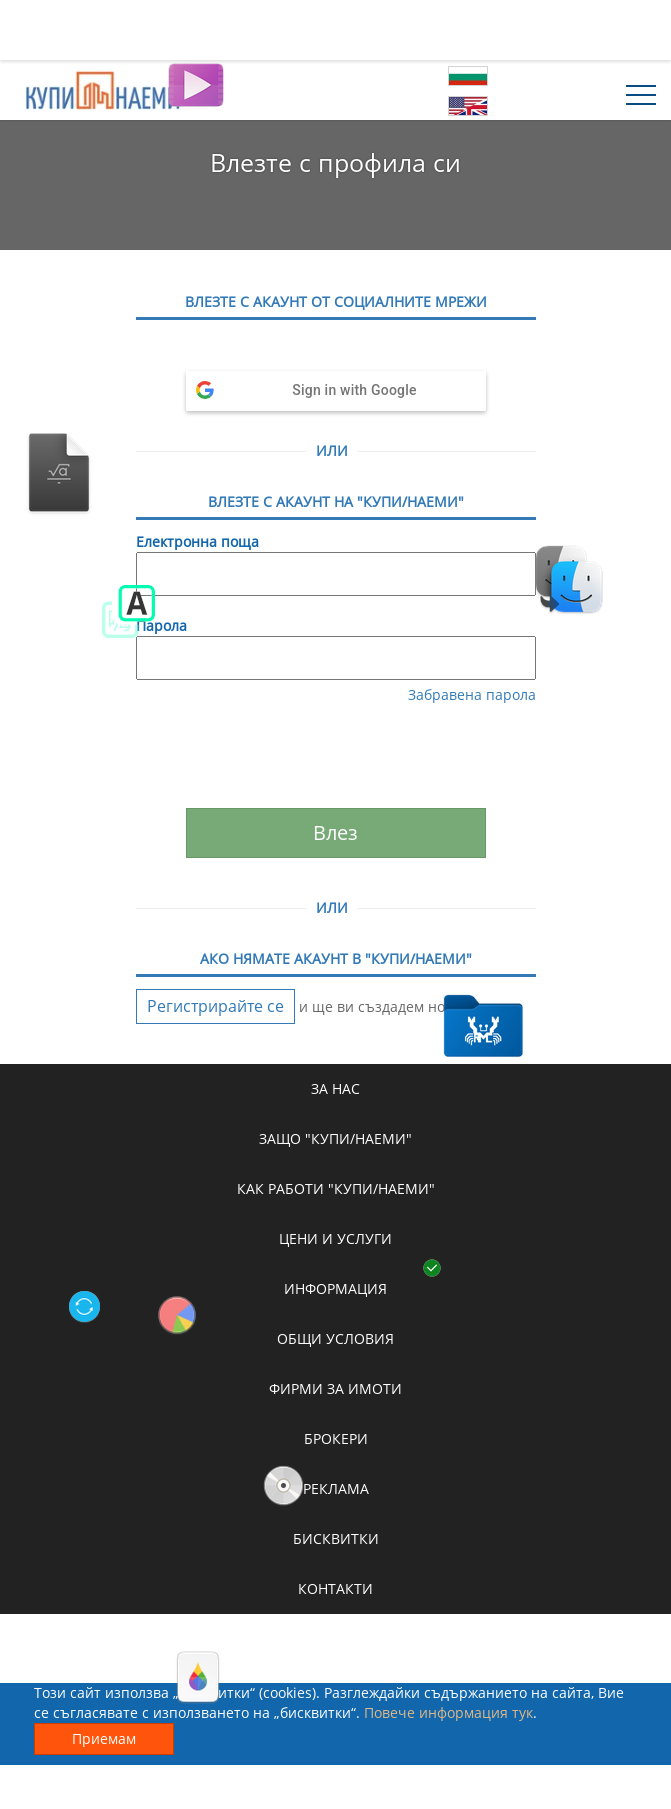  I want to click on file type for hardware monitoring sensor data, so click(198, 1677).